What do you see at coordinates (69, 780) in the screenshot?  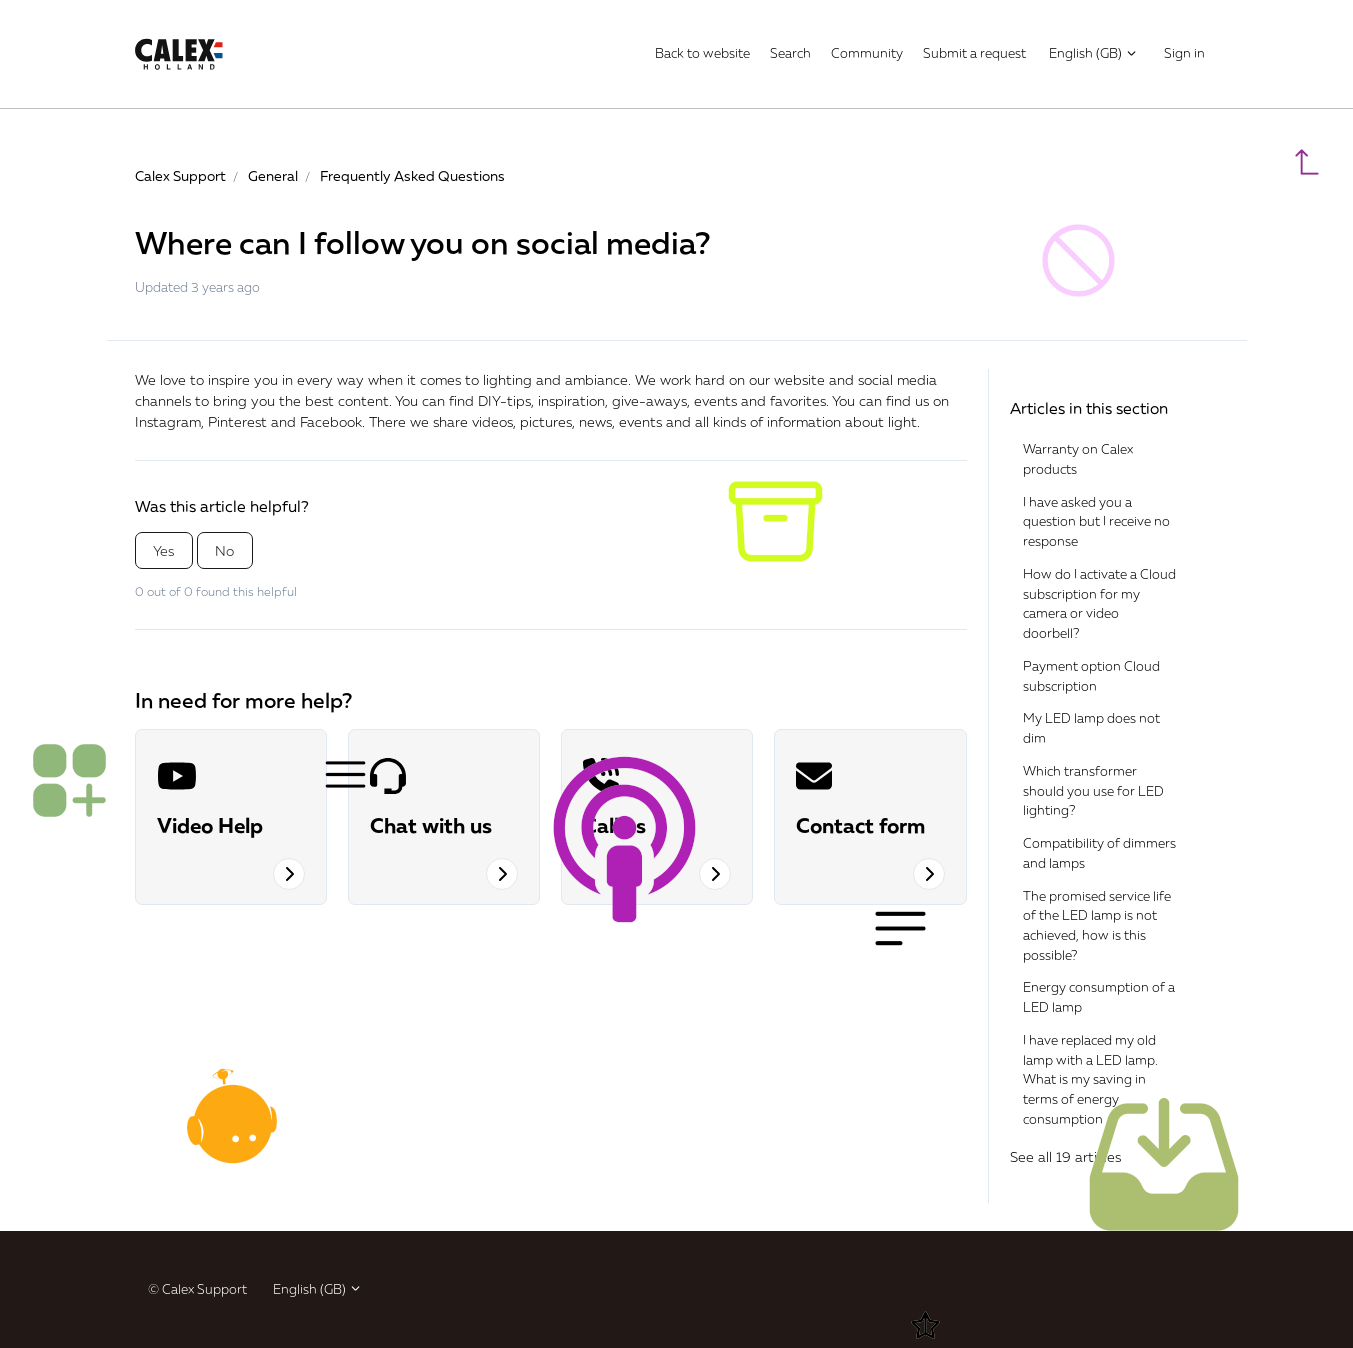 I see `add a new widget or module` at bounding box center [69, 780].